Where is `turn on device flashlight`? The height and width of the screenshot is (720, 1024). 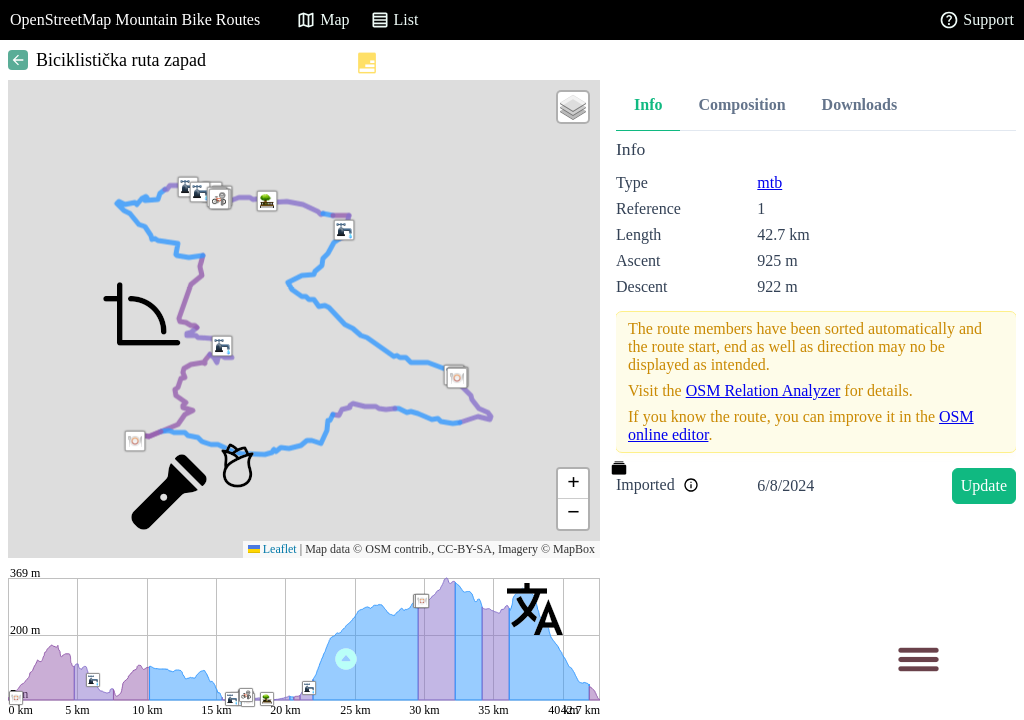 turn on device flashlight is located at coordinates (169, 492).